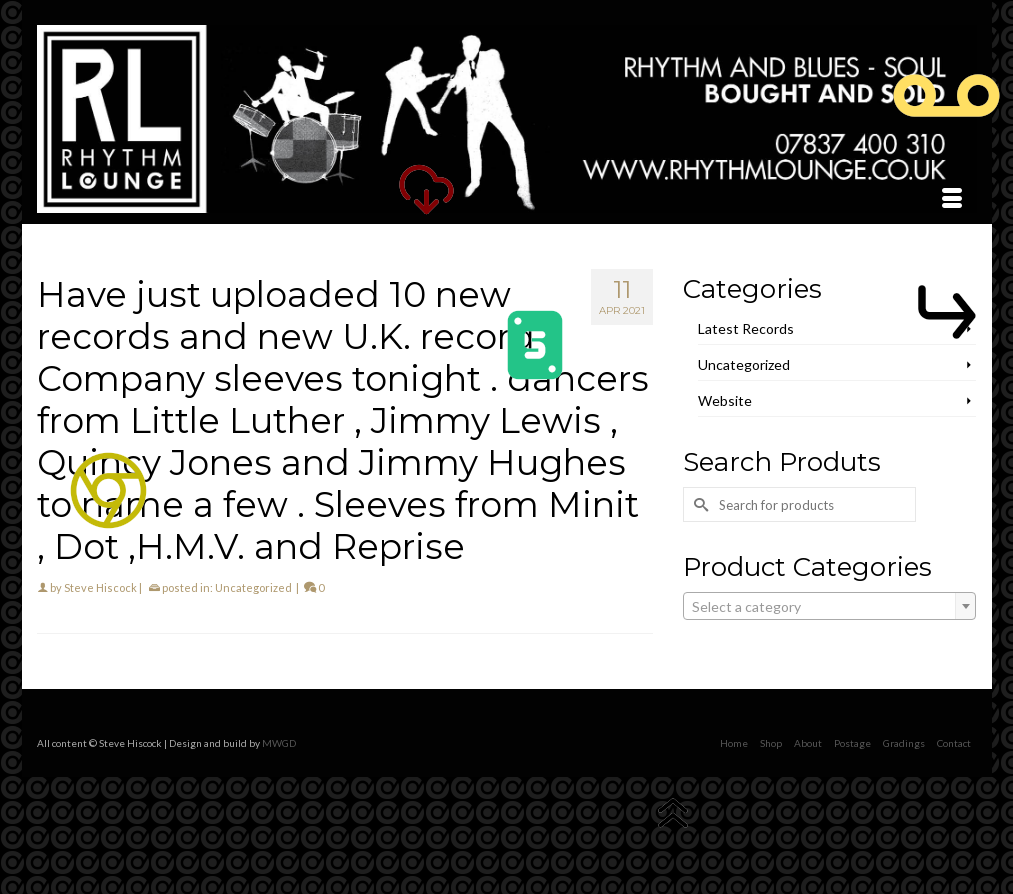 This screenshot has width=1013, height=894. I want to click on download file from cloud storage, so click(426, 189).